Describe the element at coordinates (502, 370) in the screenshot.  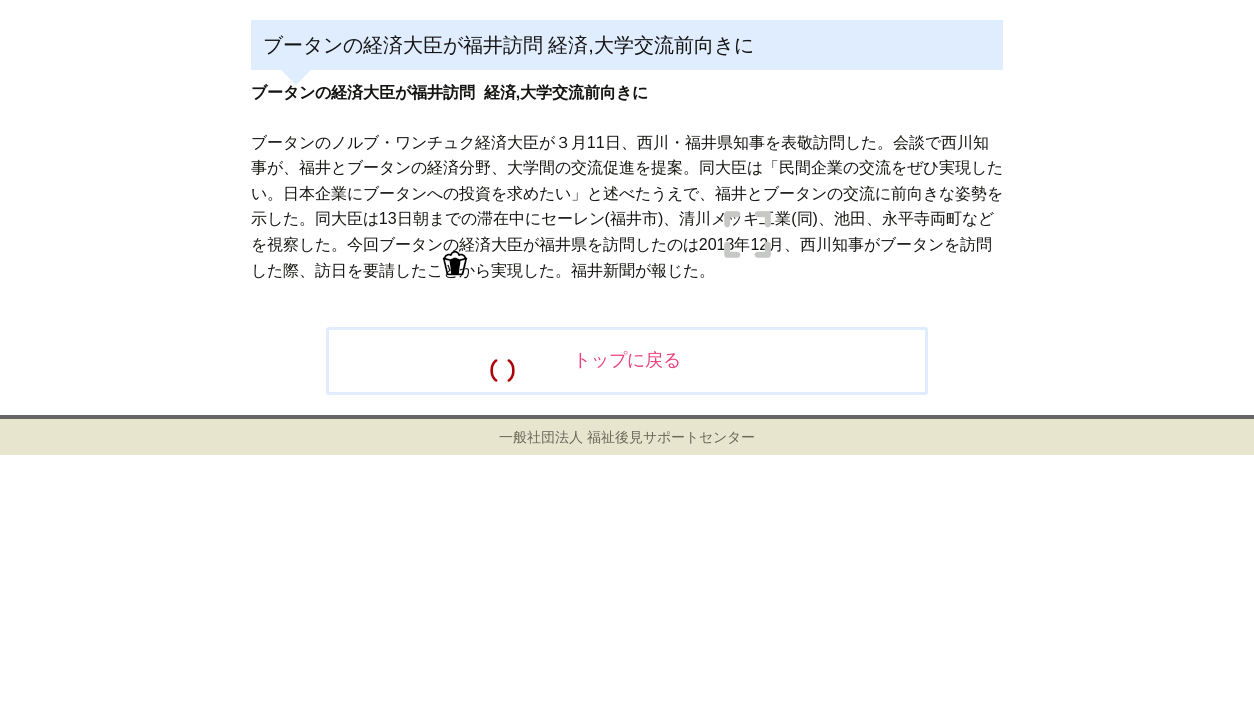
I see `insert parentheses in text or code` at that location.